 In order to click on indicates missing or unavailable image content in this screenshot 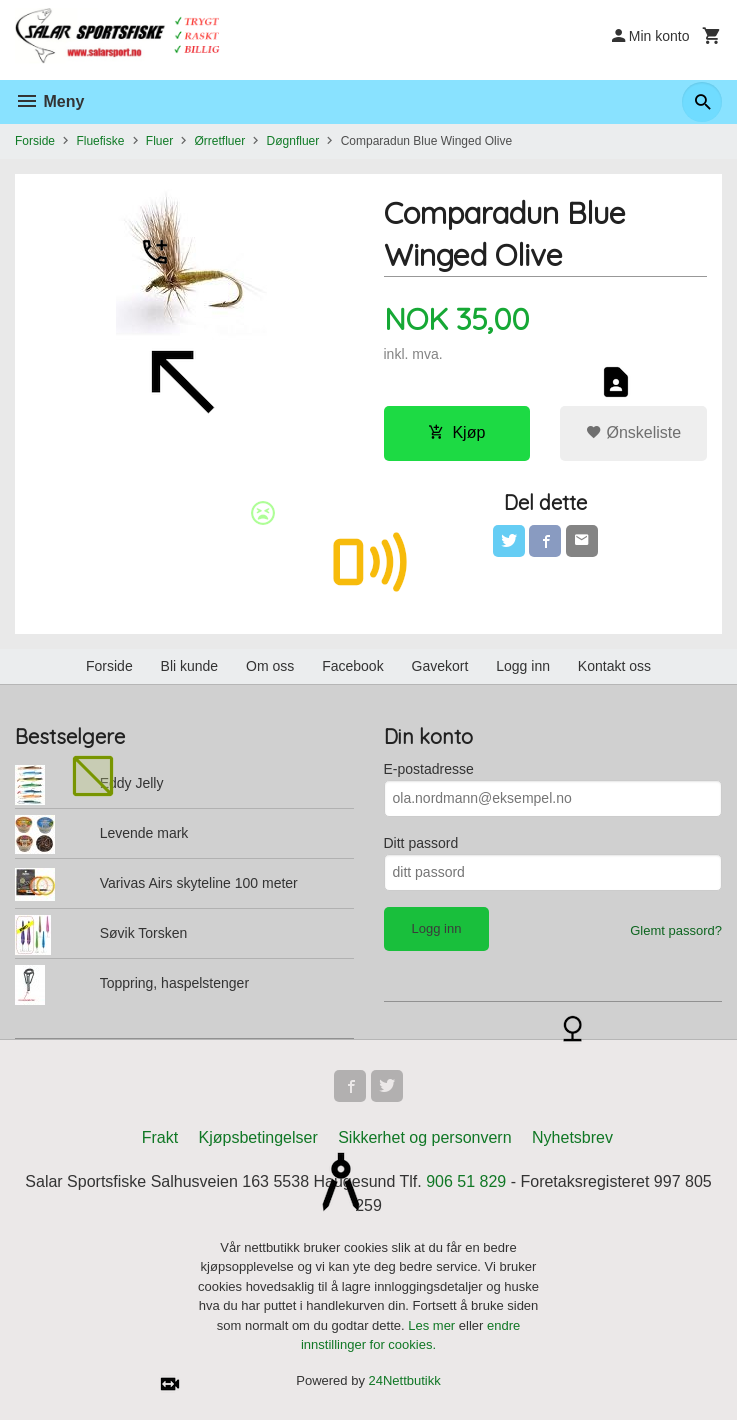, I will do `click(93, 776)`.